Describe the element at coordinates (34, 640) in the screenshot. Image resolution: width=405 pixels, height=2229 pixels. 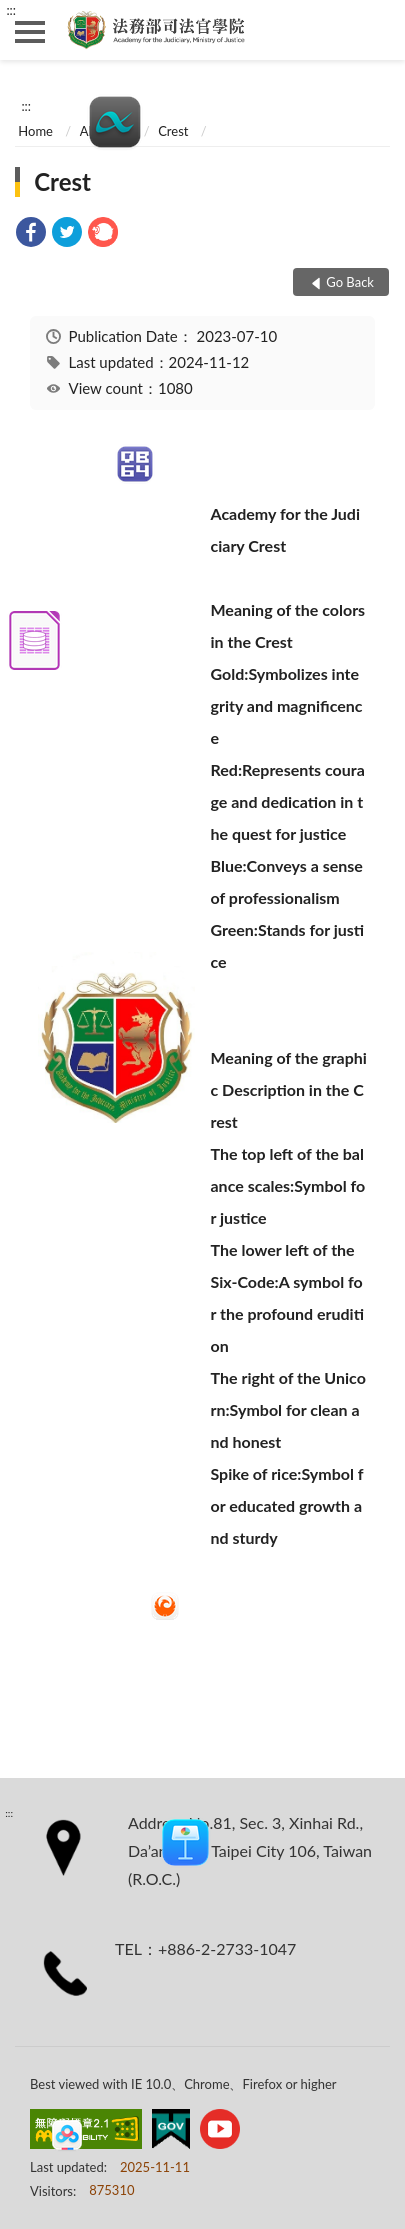
I see `open a libreoffice base database file` at that location.